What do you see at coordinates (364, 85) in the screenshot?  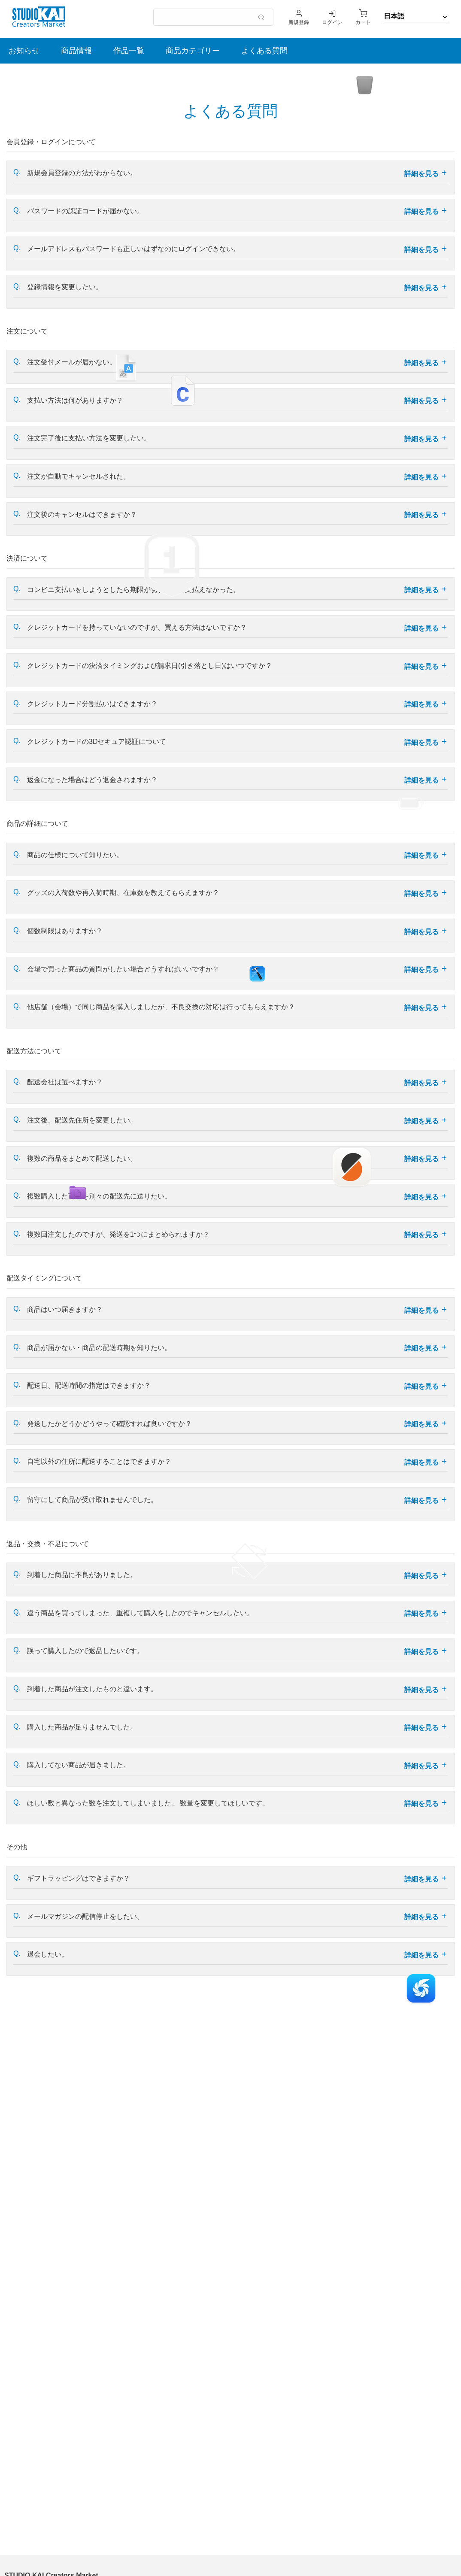 I see `open the trash to view deleted items` at bounding box center [364, 85].